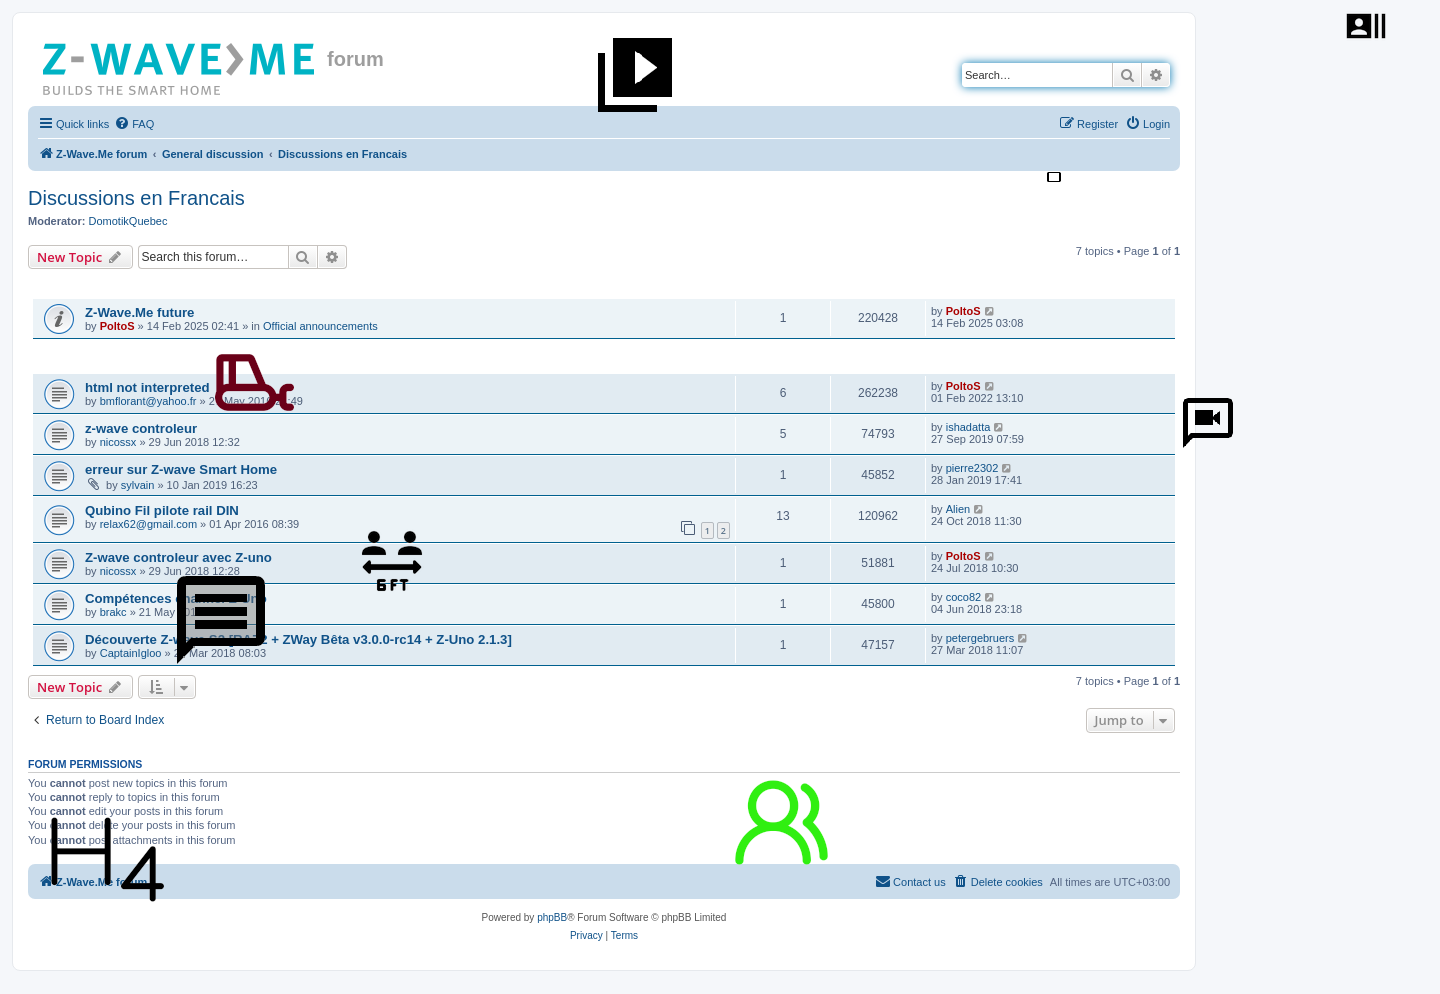 This screenshot has height=994, width=1440. I want to click on view group members or team, so click(781, 822).